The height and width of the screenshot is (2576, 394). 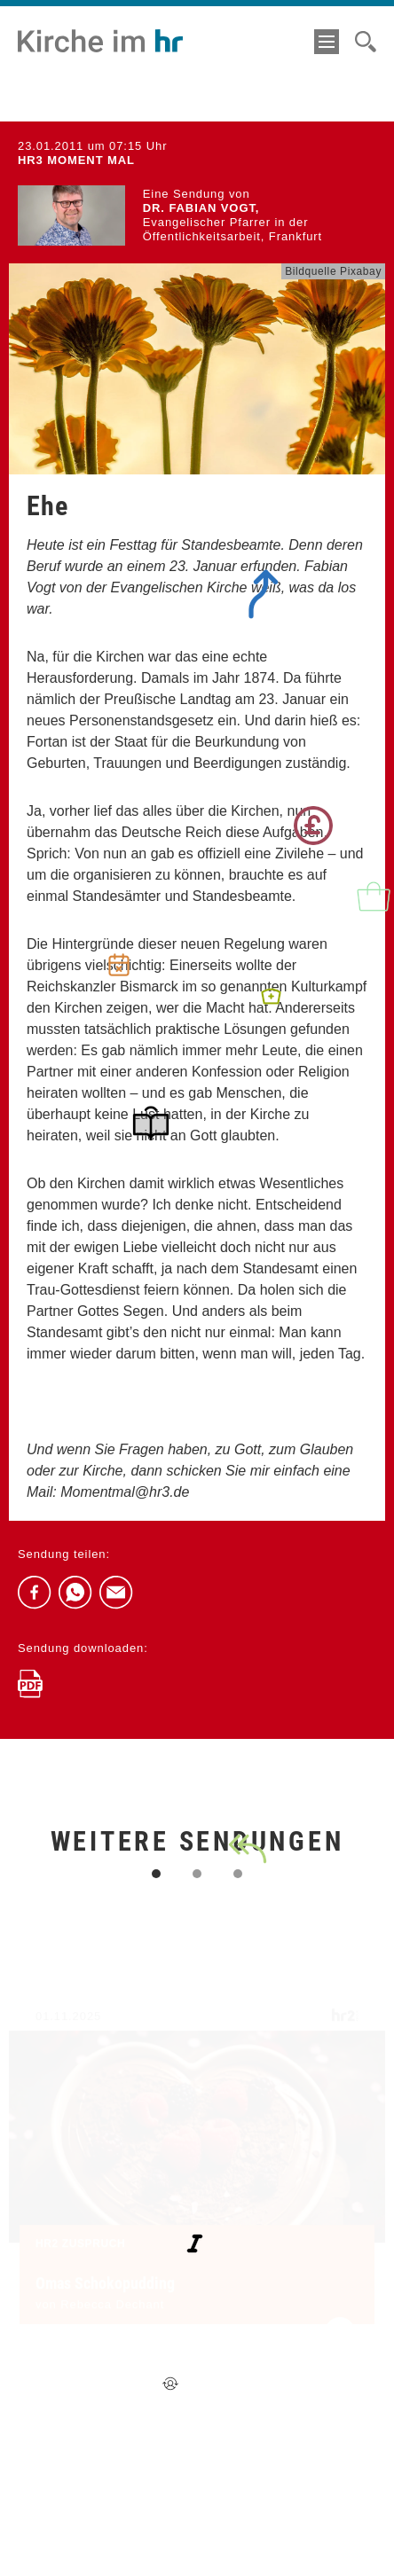 What do you see at coordinates (170, 2384) in the screenshot?
I see `switch between user accounts` at bounding box center [170, 2384].